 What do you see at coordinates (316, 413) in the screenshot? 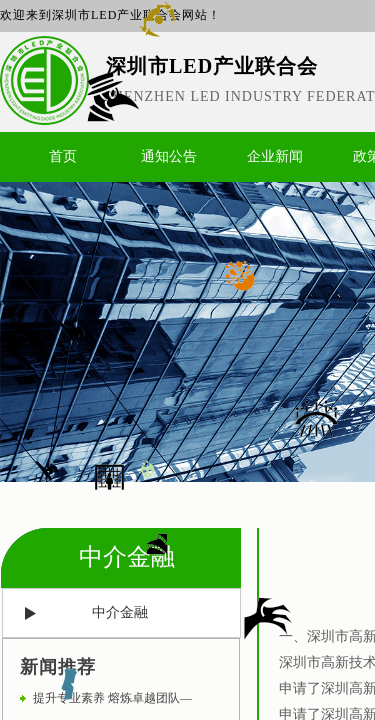
I see `access japanese garden or zen-themed content` at bounding box center [316, 413].